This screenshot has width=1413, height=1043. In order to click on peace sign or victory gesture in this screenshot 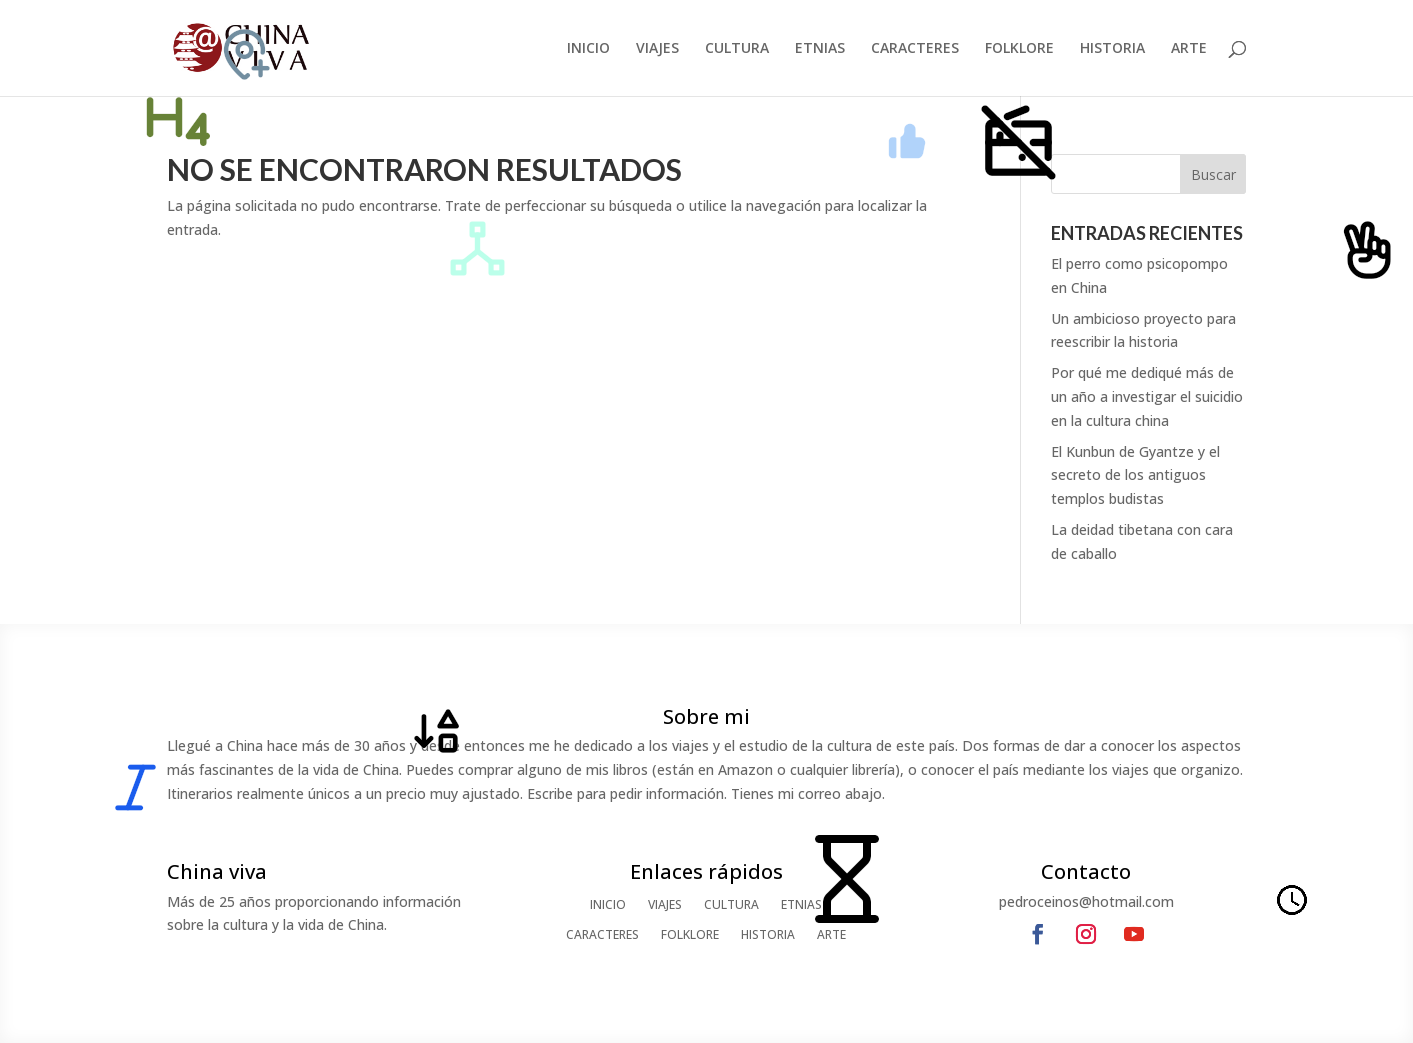, I will do `click(1369, 250)`.